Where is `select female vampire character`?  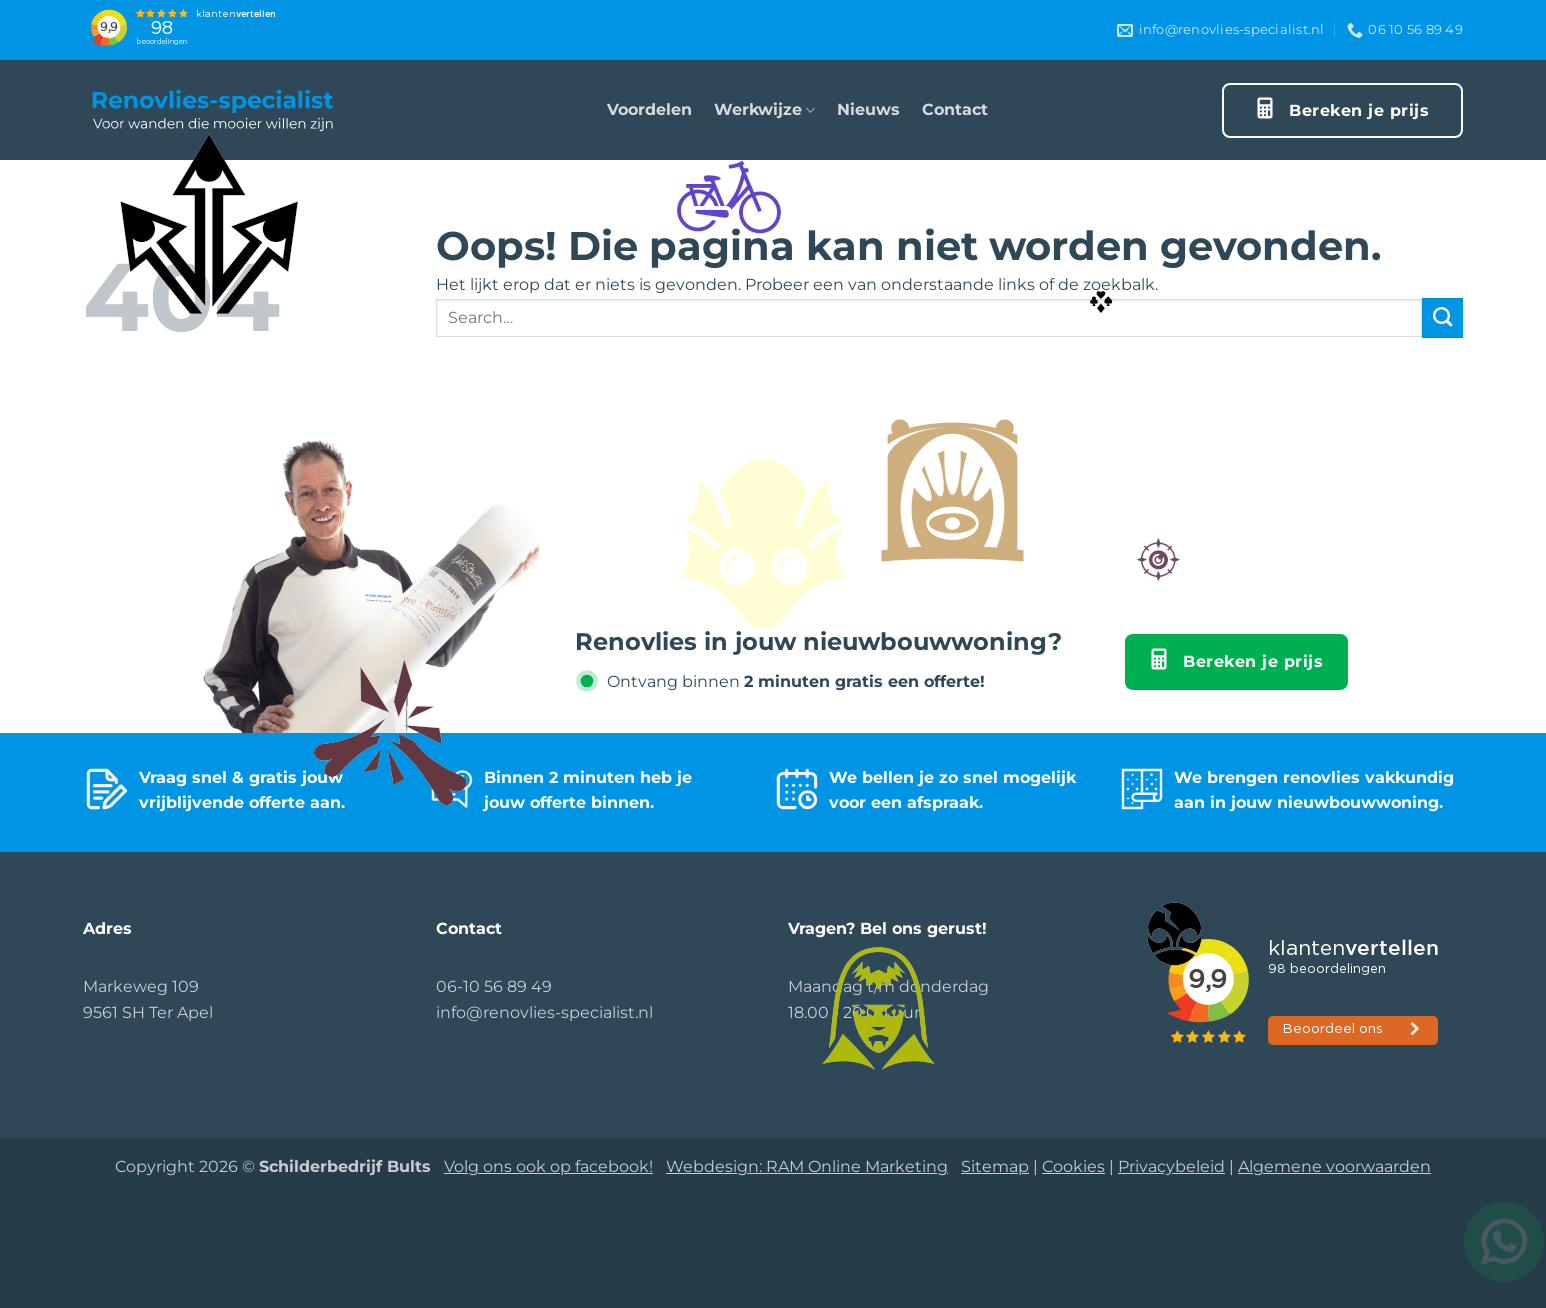 select female vampire character is located at coordinates (878, 1008).